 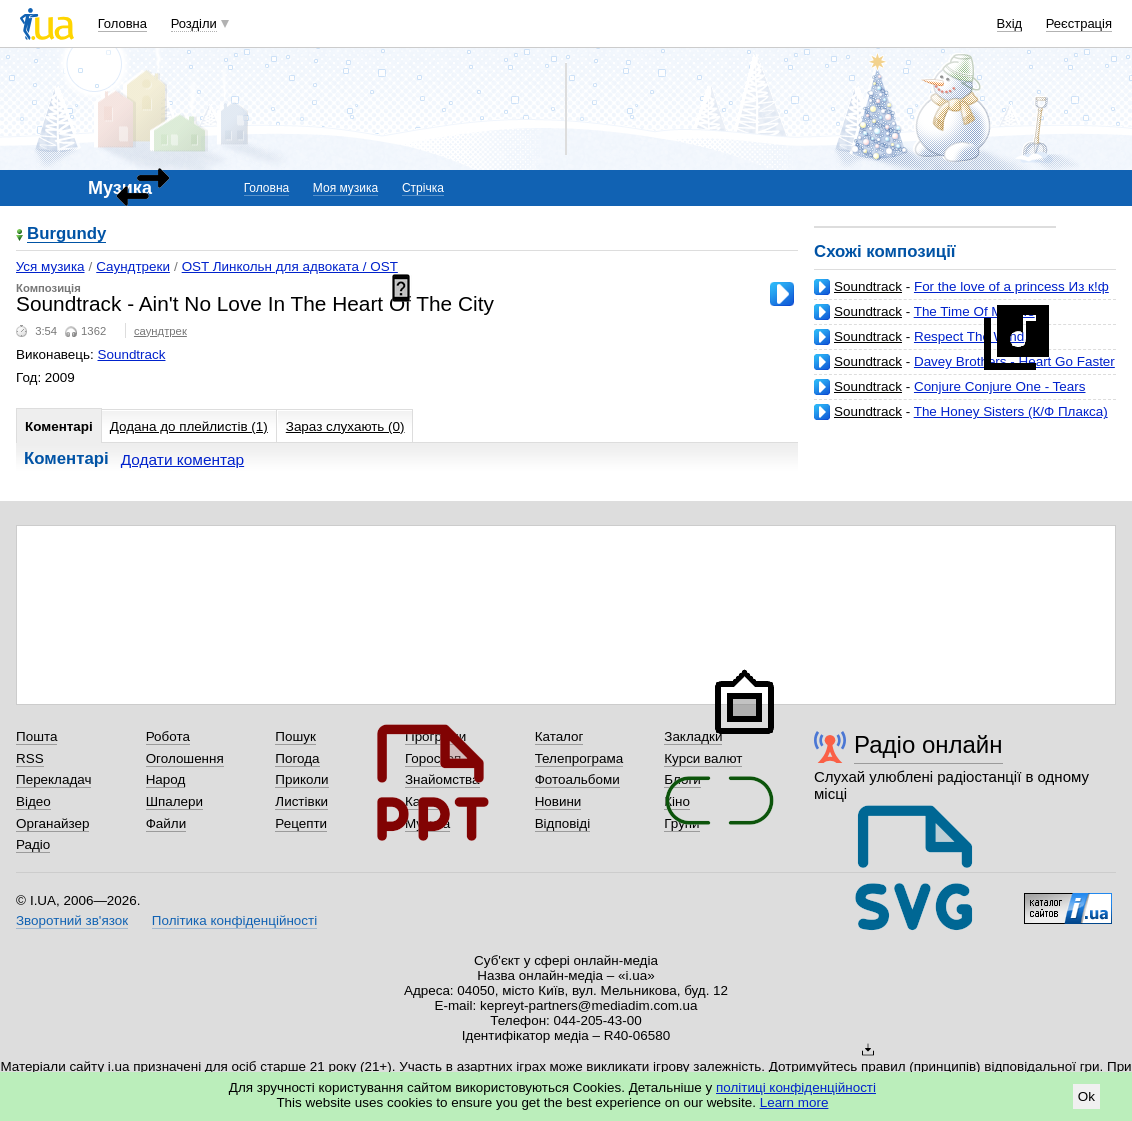 What do you see at coordinates (915, 873) in the screenshot?
I see `open or view an SVG file` at bounding box center [915, 873].